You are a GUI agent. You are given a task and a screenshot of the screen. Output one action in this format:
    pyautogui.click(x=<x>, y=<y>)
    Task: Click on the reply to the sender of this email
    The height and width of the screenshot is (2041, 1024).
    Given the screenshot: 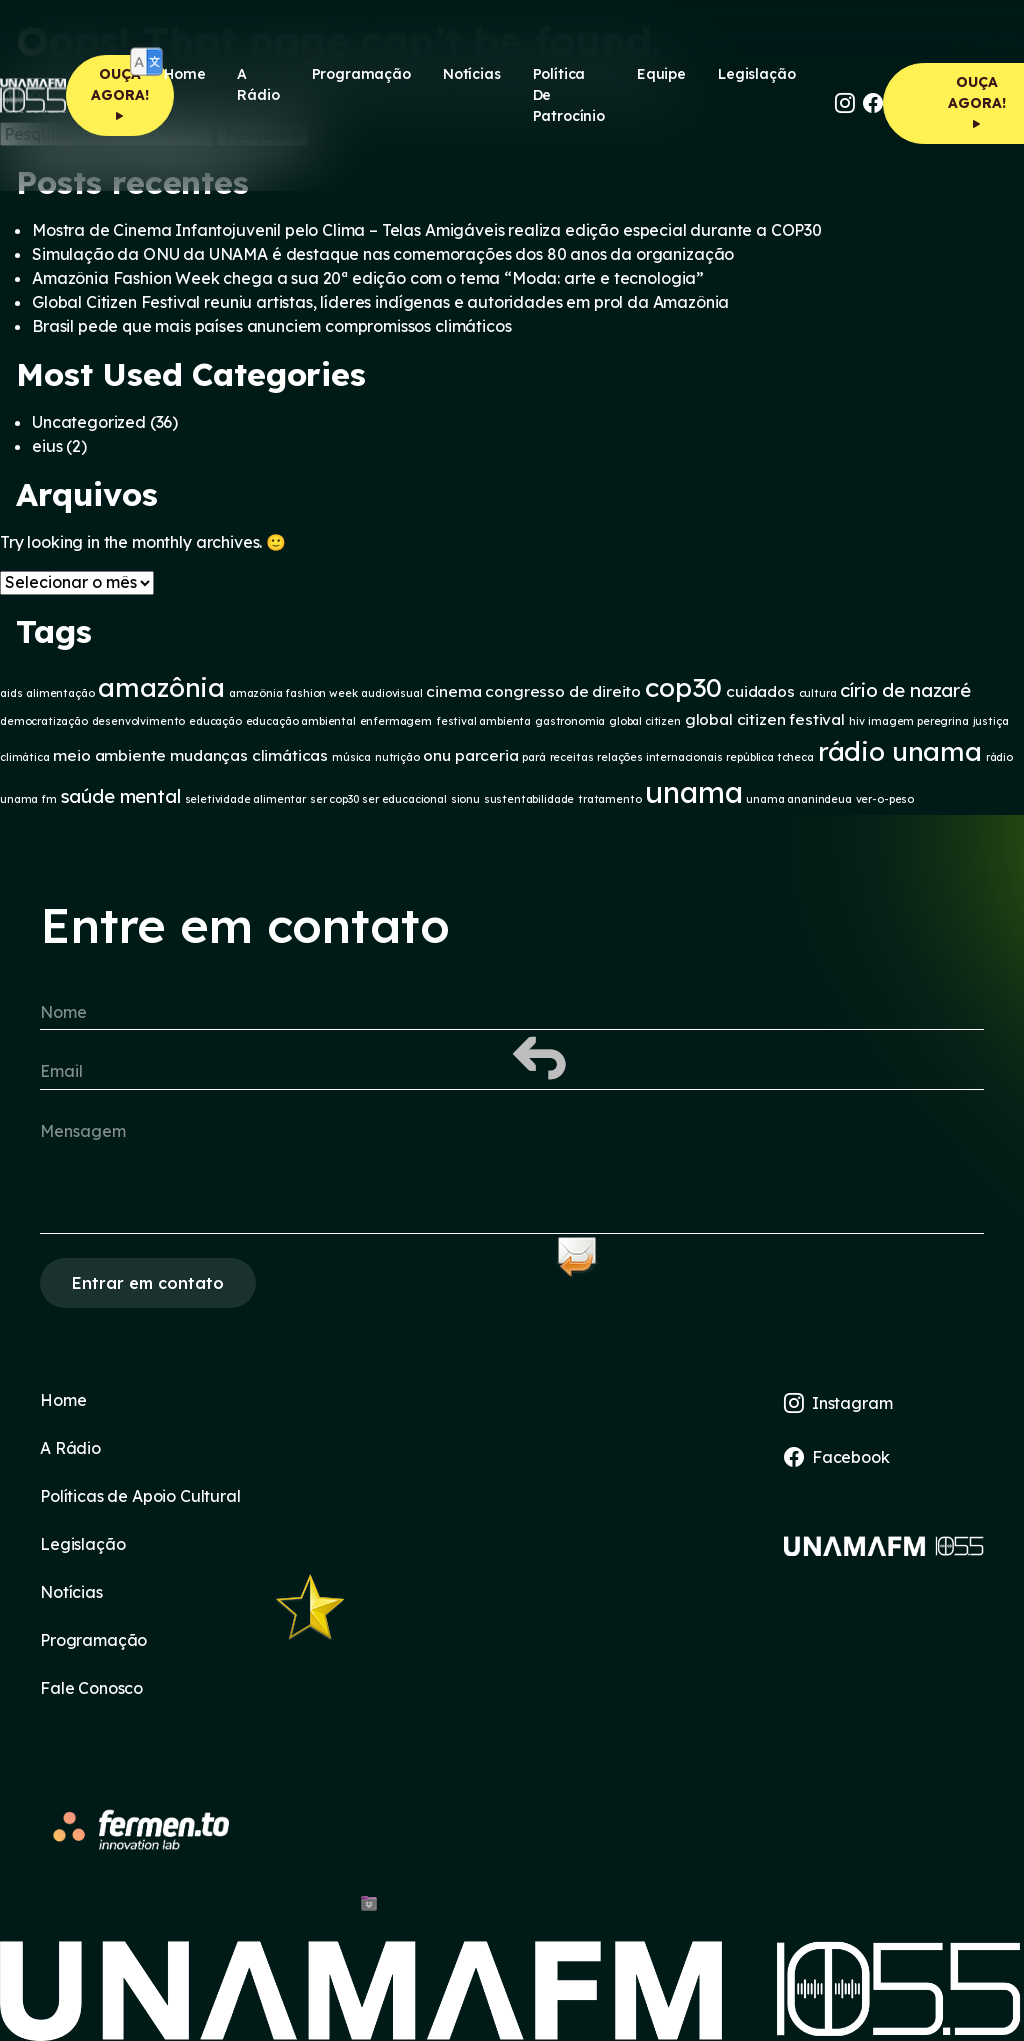 What is the action you would take?
    pyautogui.click(x=576, y=1252)
    